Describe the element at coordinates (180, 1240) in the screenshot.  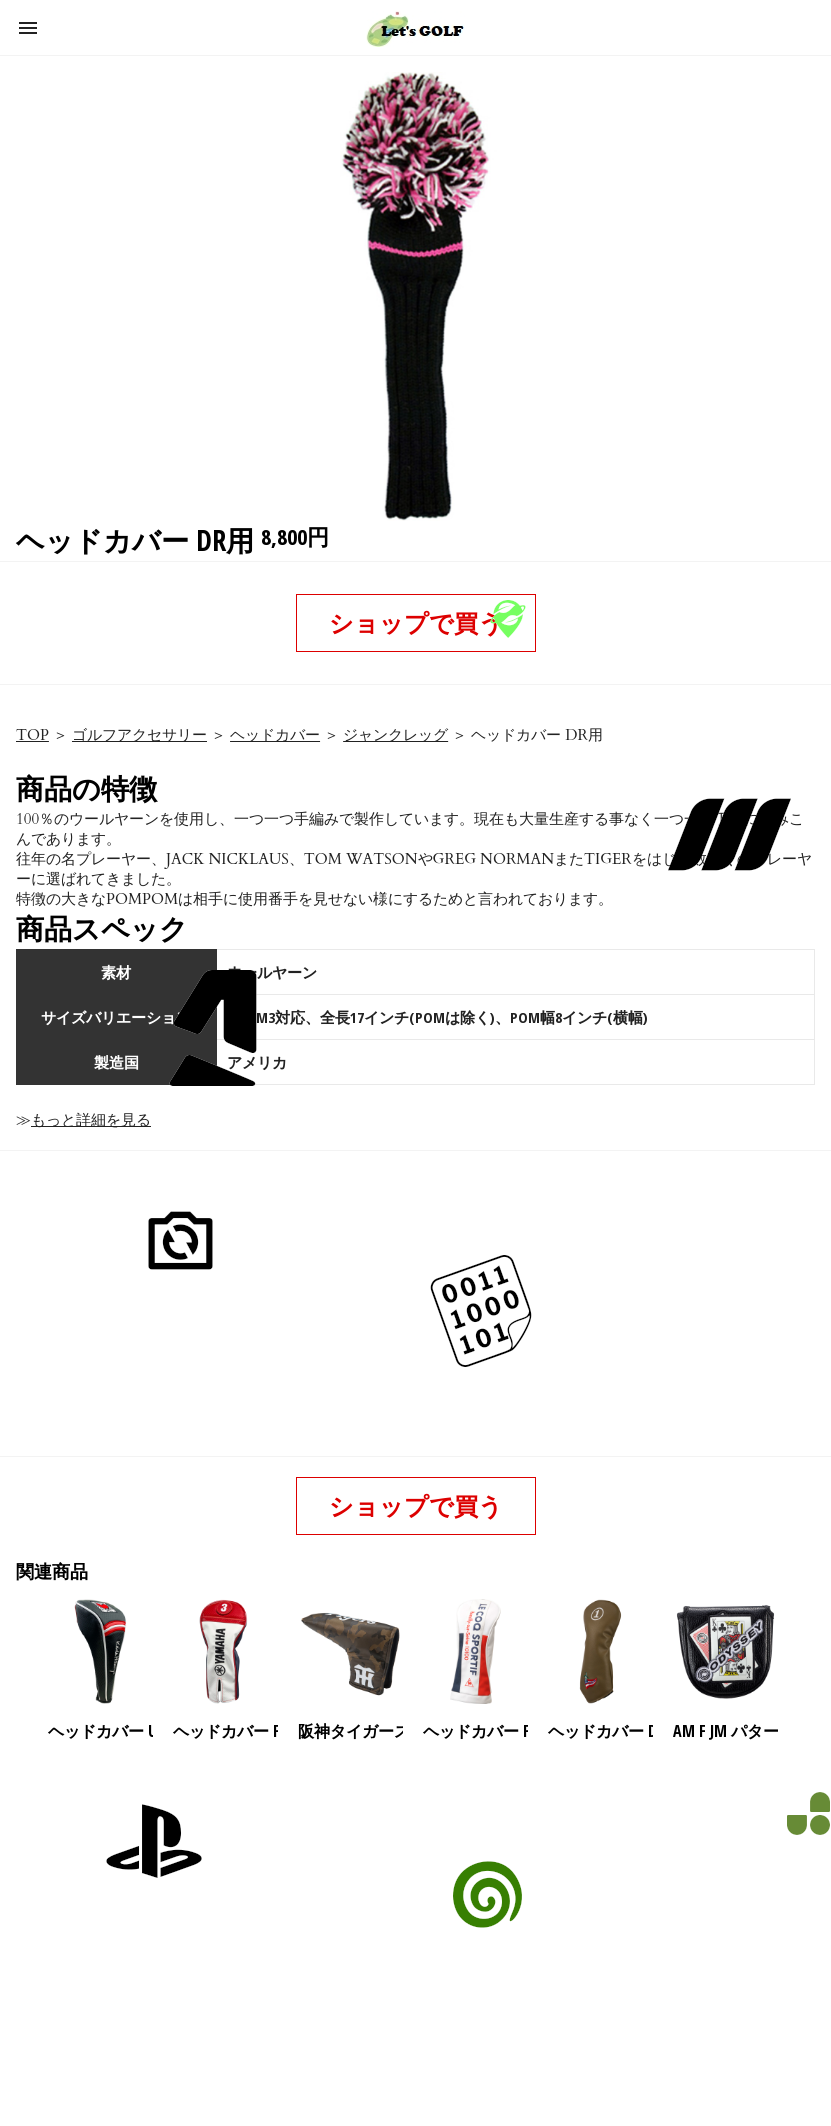
I see `switch between front and rear camera` at that location.